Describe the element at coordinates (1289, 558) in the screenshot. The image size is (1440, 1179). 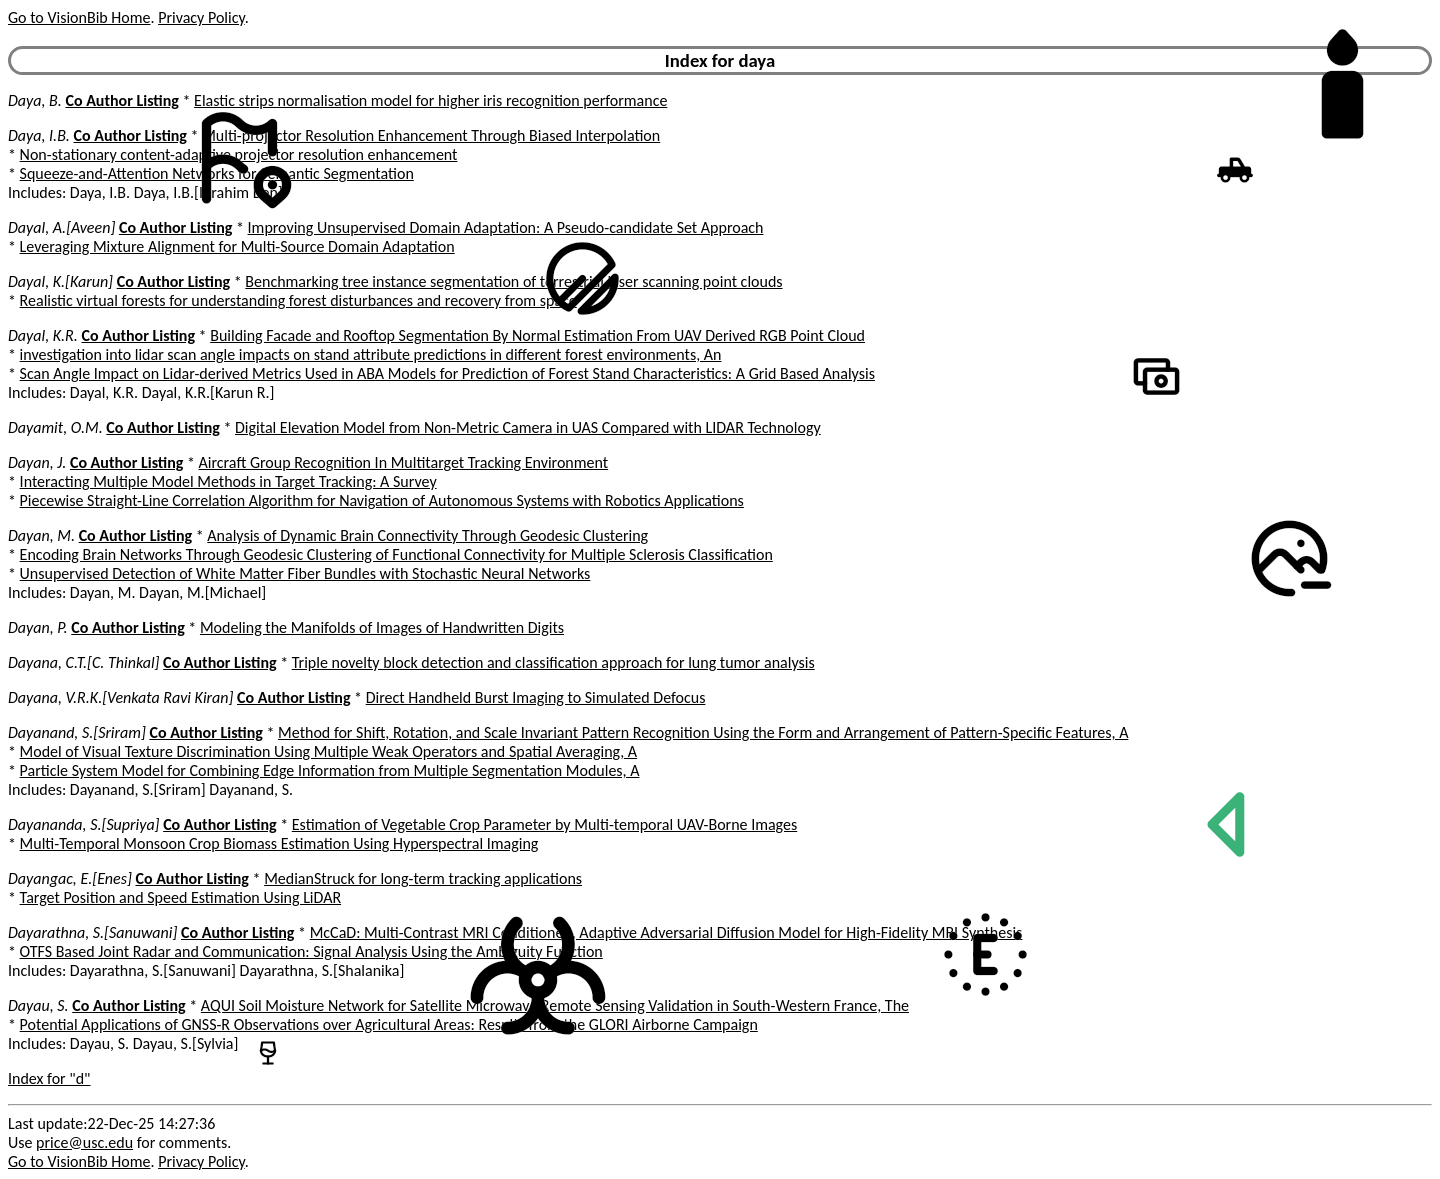
I see `remove a photo from your collection` at that location.